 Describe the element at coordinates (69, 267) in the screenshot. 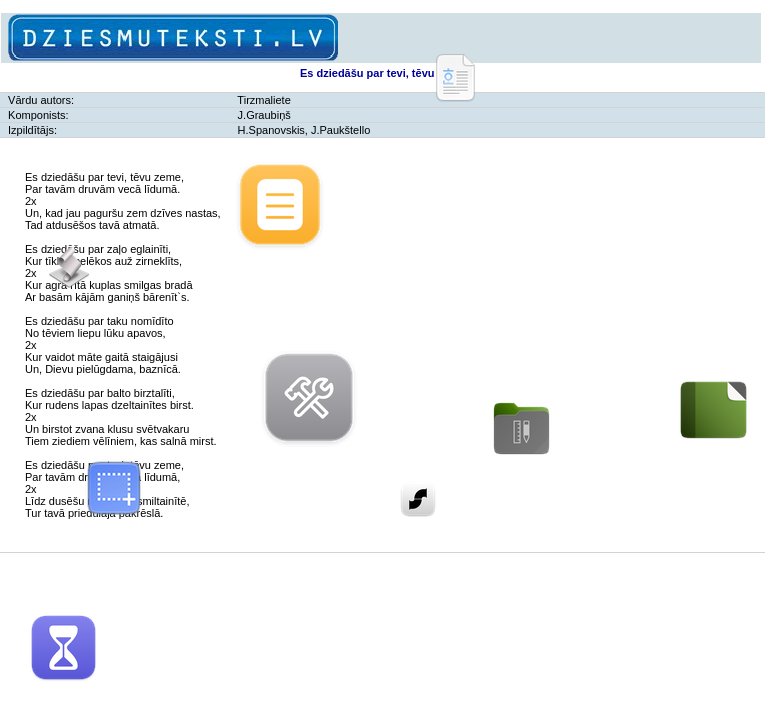

I see `run an AppleScript applet` at that location.